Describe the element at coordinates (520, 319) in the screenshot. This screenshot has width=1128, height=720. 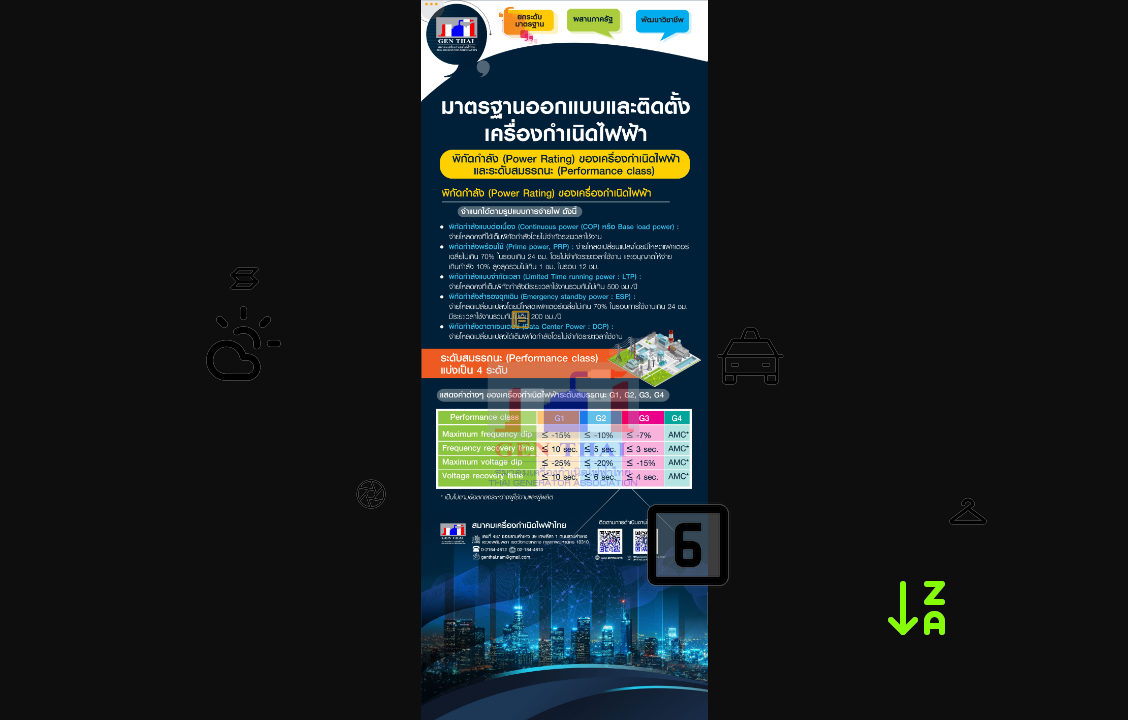
I see `open your notebook or notes` at that location.